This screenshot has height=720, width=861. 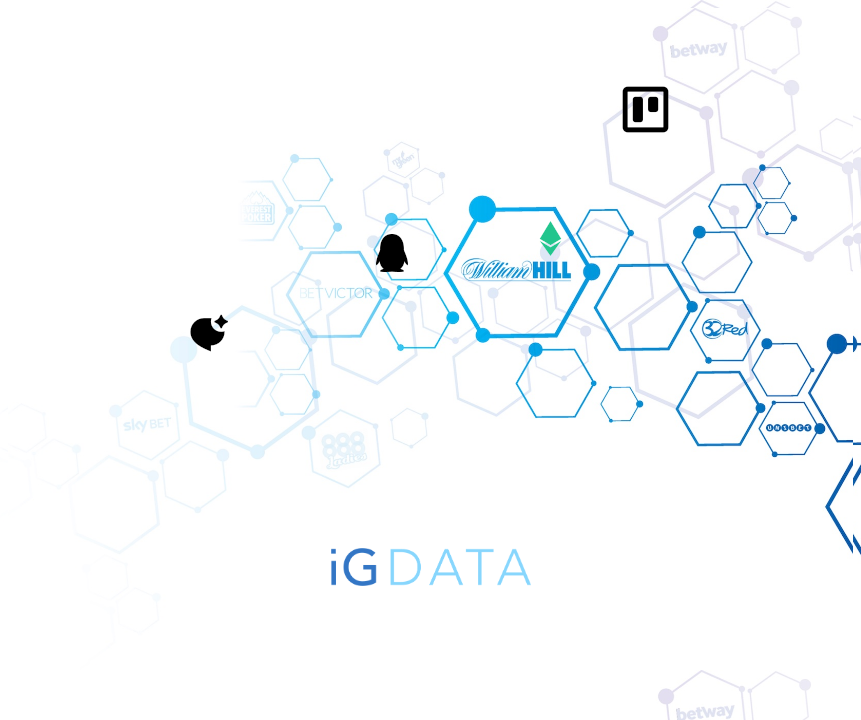 What do you see at coordinates (392, 253) in the screenshot?
I see `open QQ messaging app` at bounding box center [392, 253].